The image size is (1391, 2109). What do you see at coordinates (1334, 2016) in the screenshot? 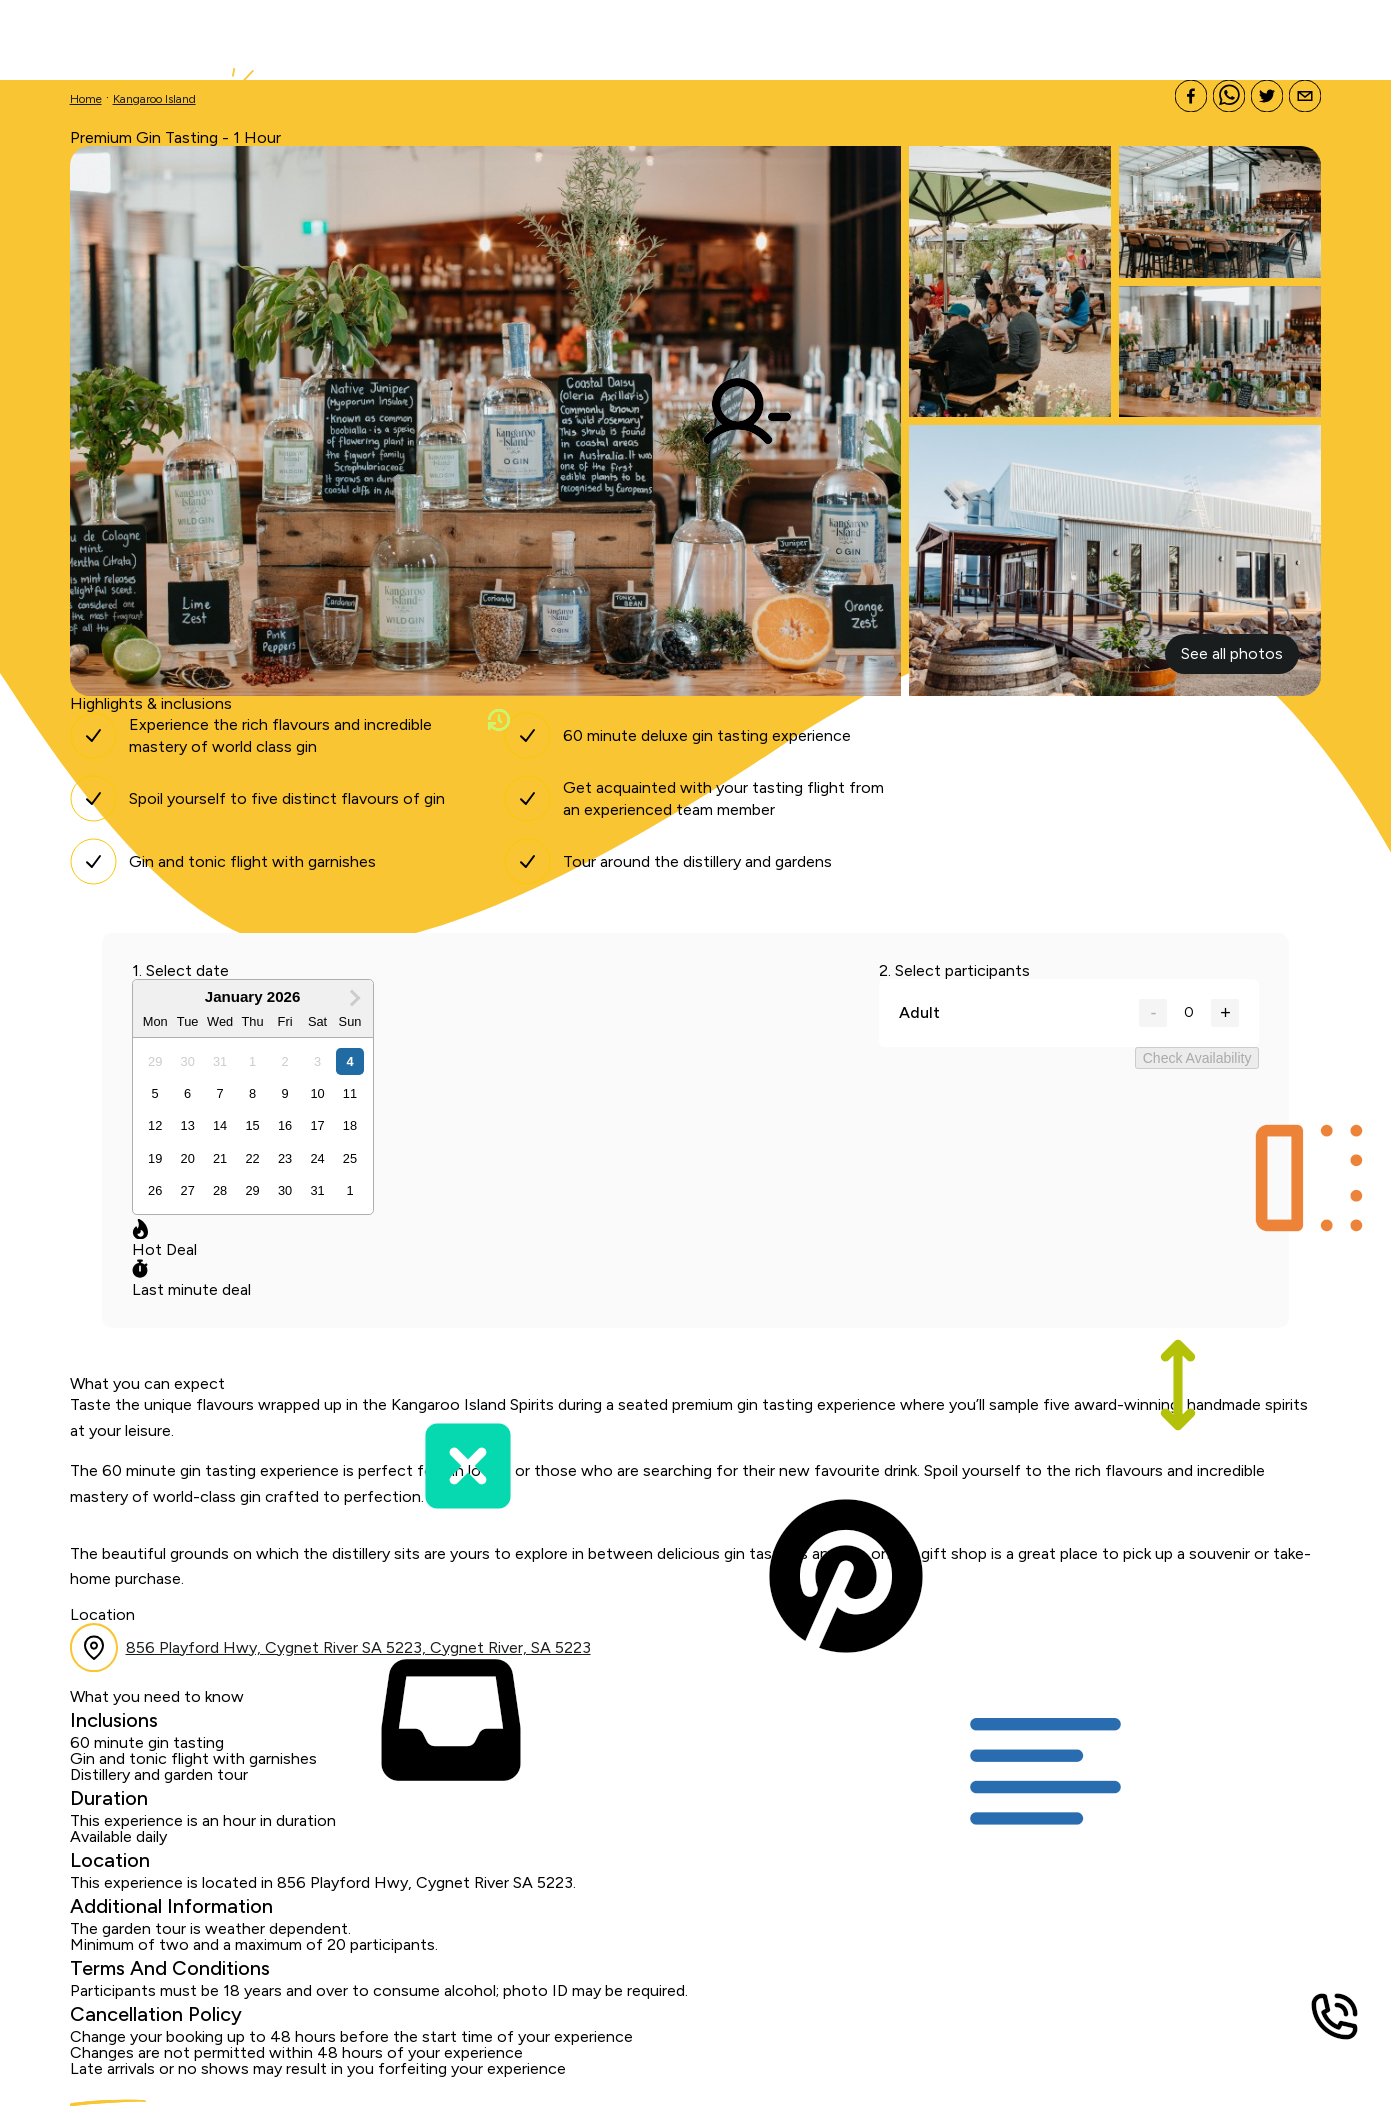
I see `make a phone call` at bounding box center [1334, 2016].